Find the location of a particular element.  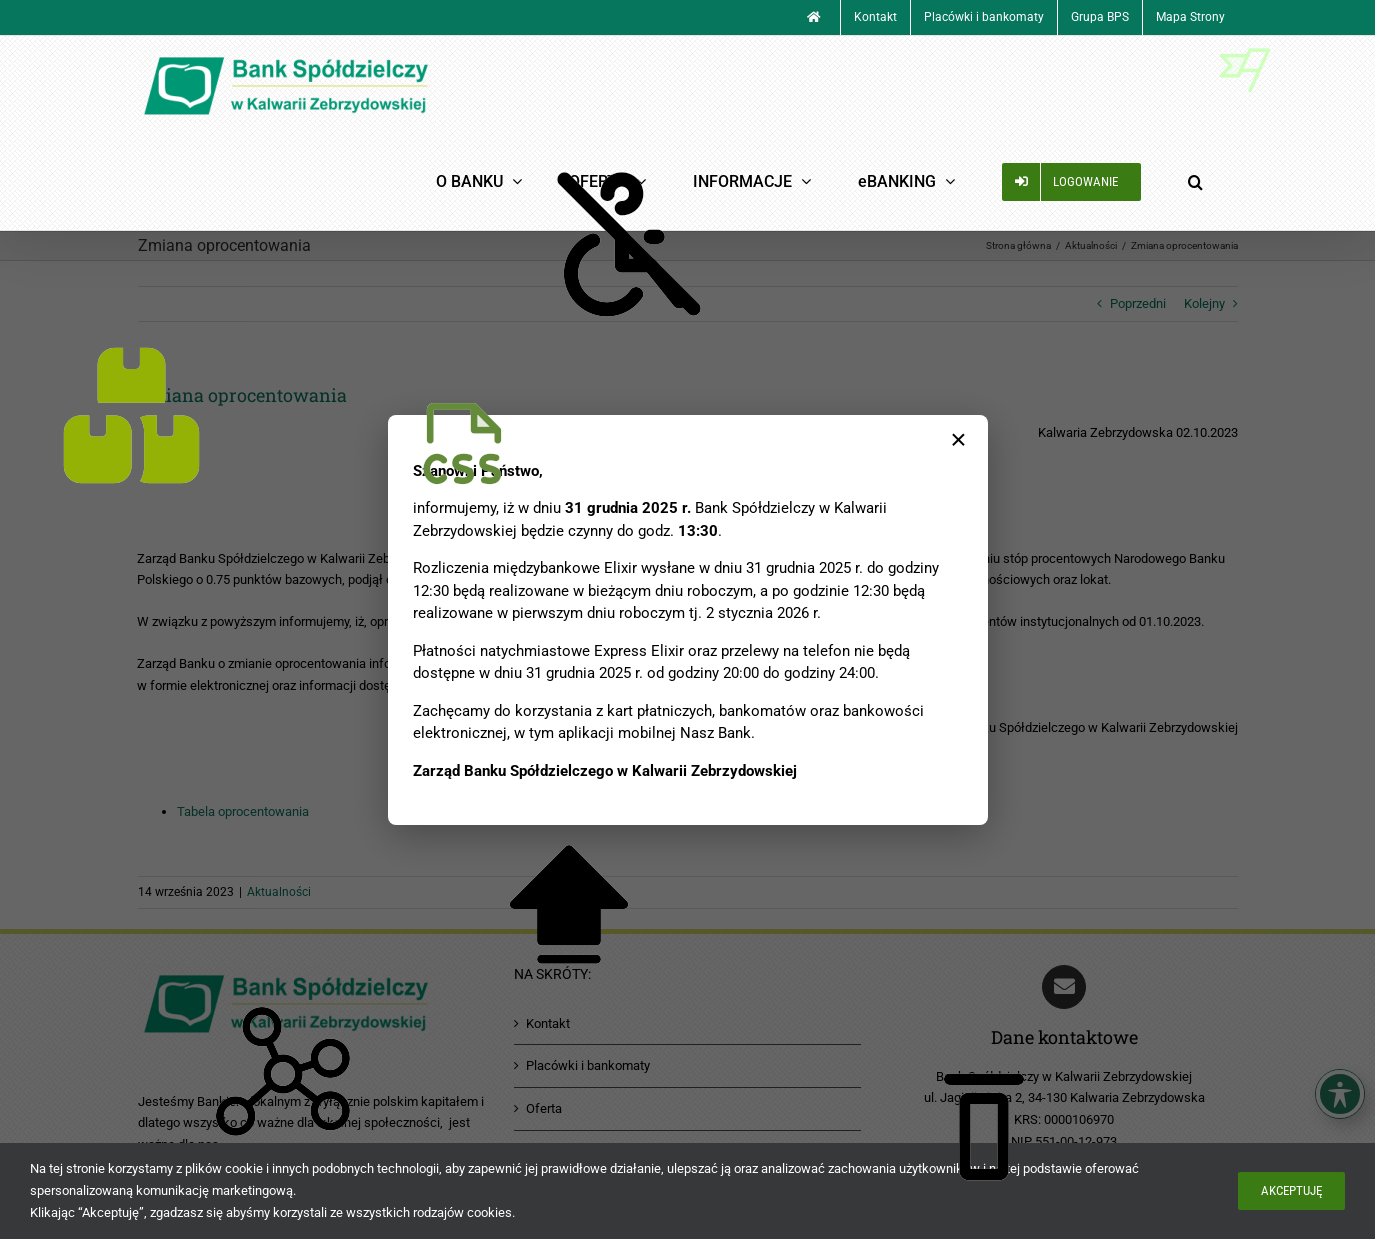

a CSS stylesheet file is located at coordinates (464, 447).